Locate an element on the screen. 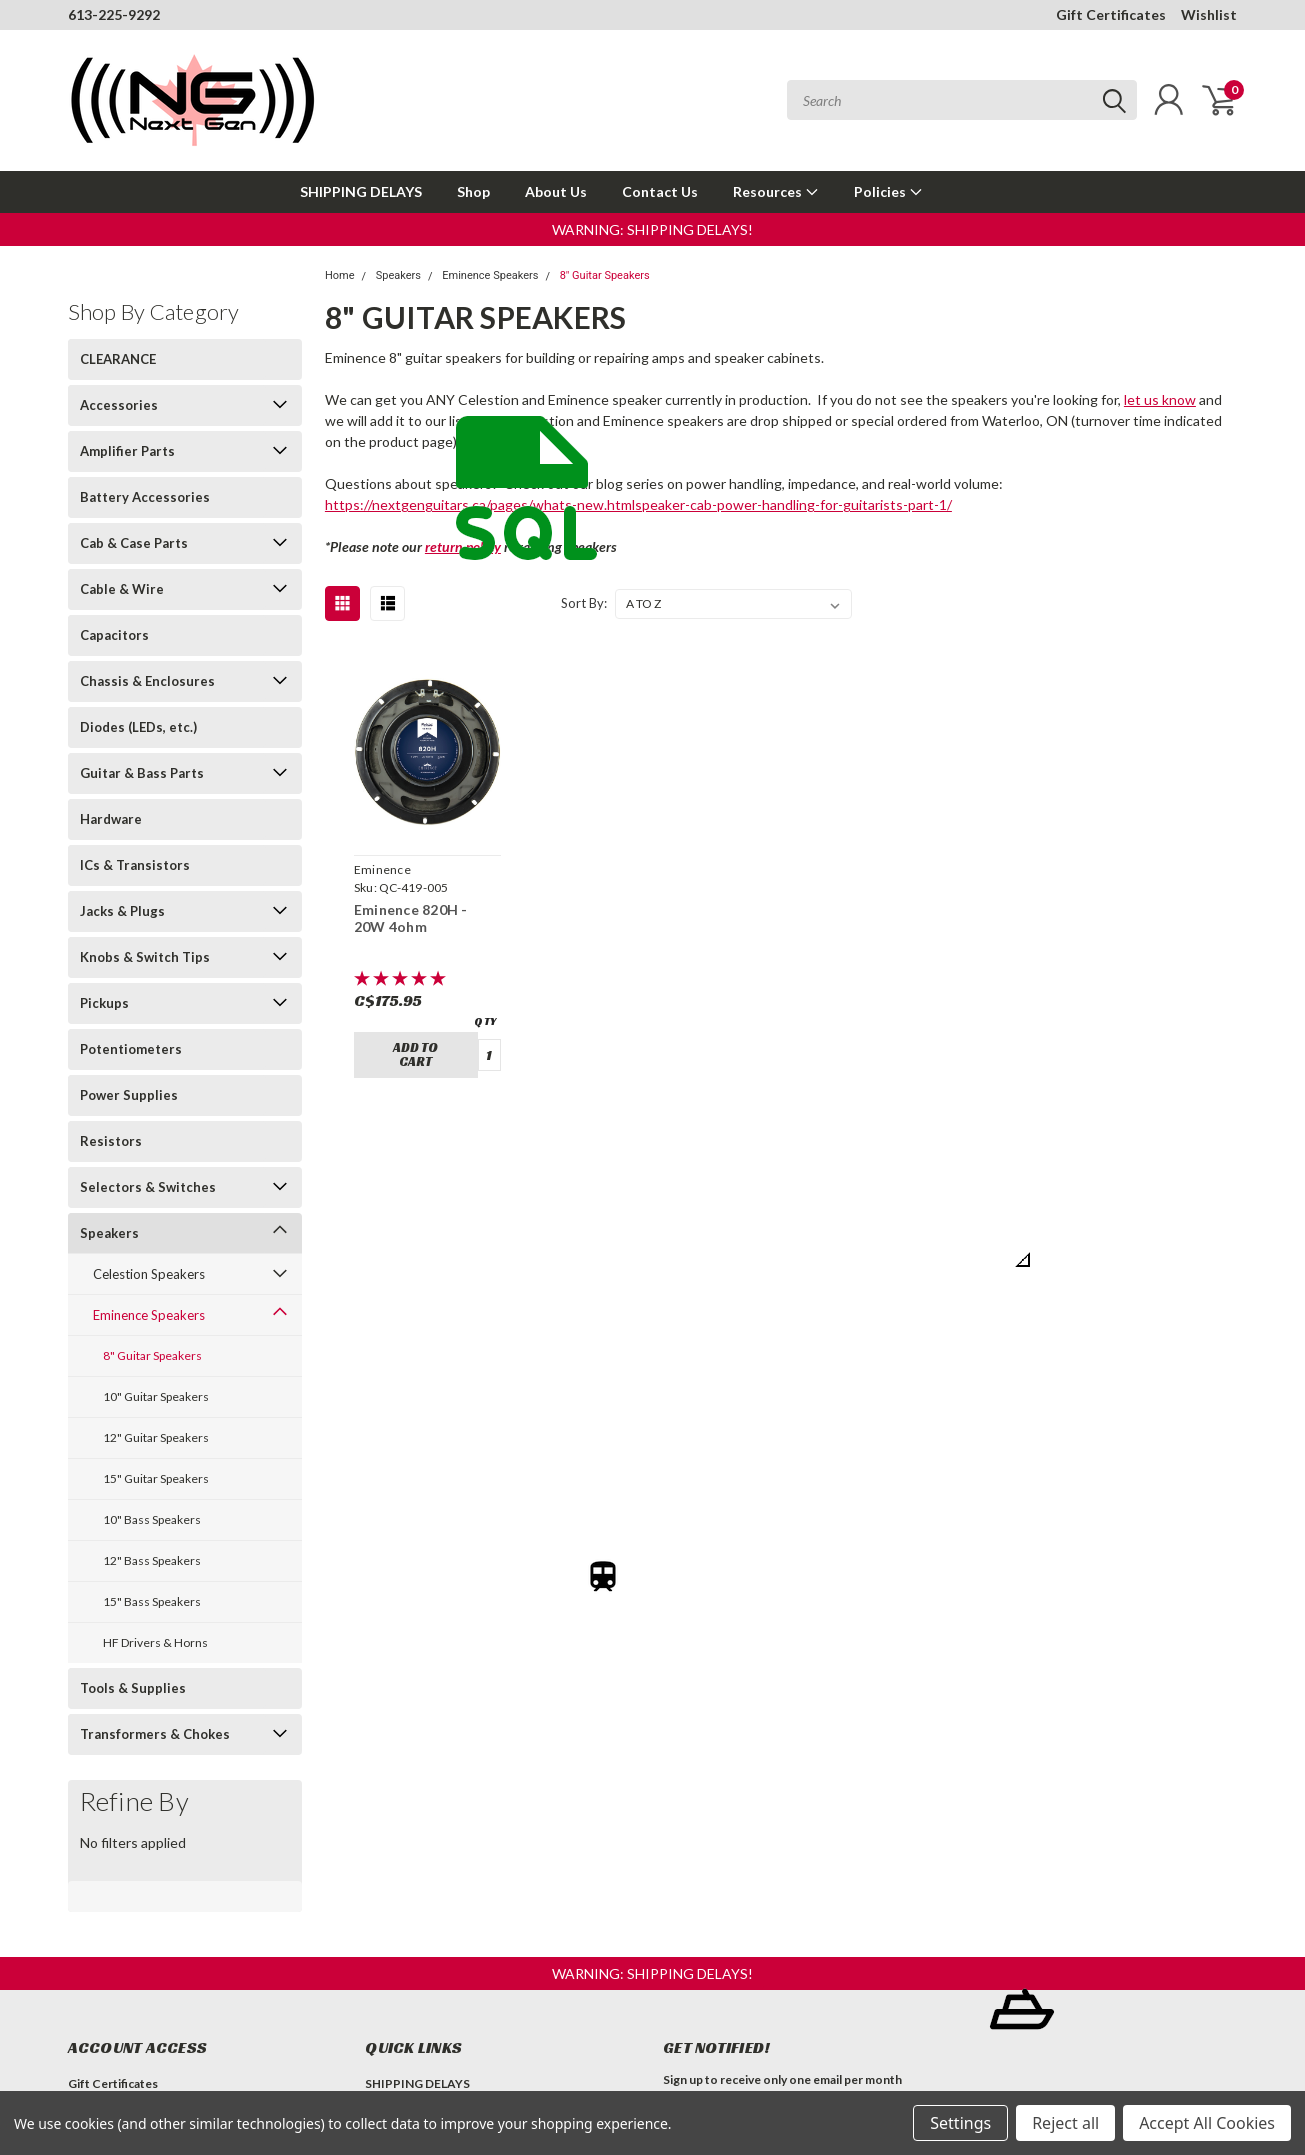 This screenshot has width=1305, height=2155. open an SQL database file is located at coordinates (522, 494).